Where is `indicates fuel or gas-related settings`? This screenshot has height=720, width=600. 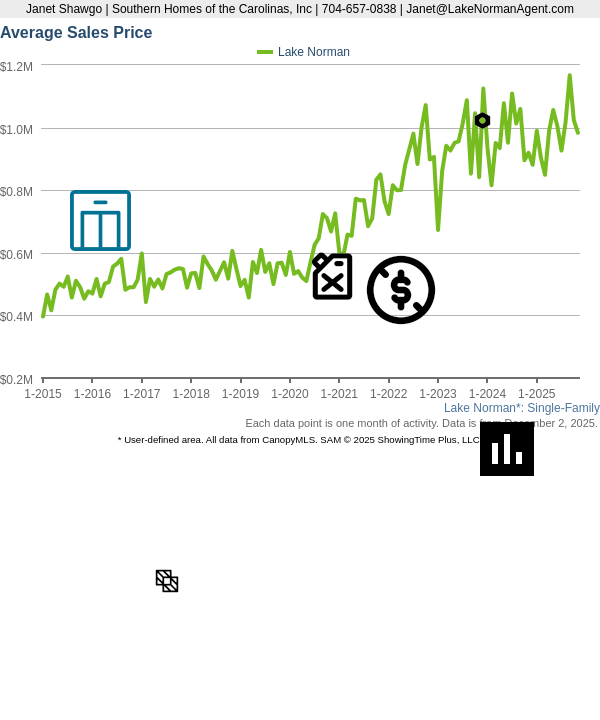
indicates fuel or gas-related settings is located at coordinates (332, 276).